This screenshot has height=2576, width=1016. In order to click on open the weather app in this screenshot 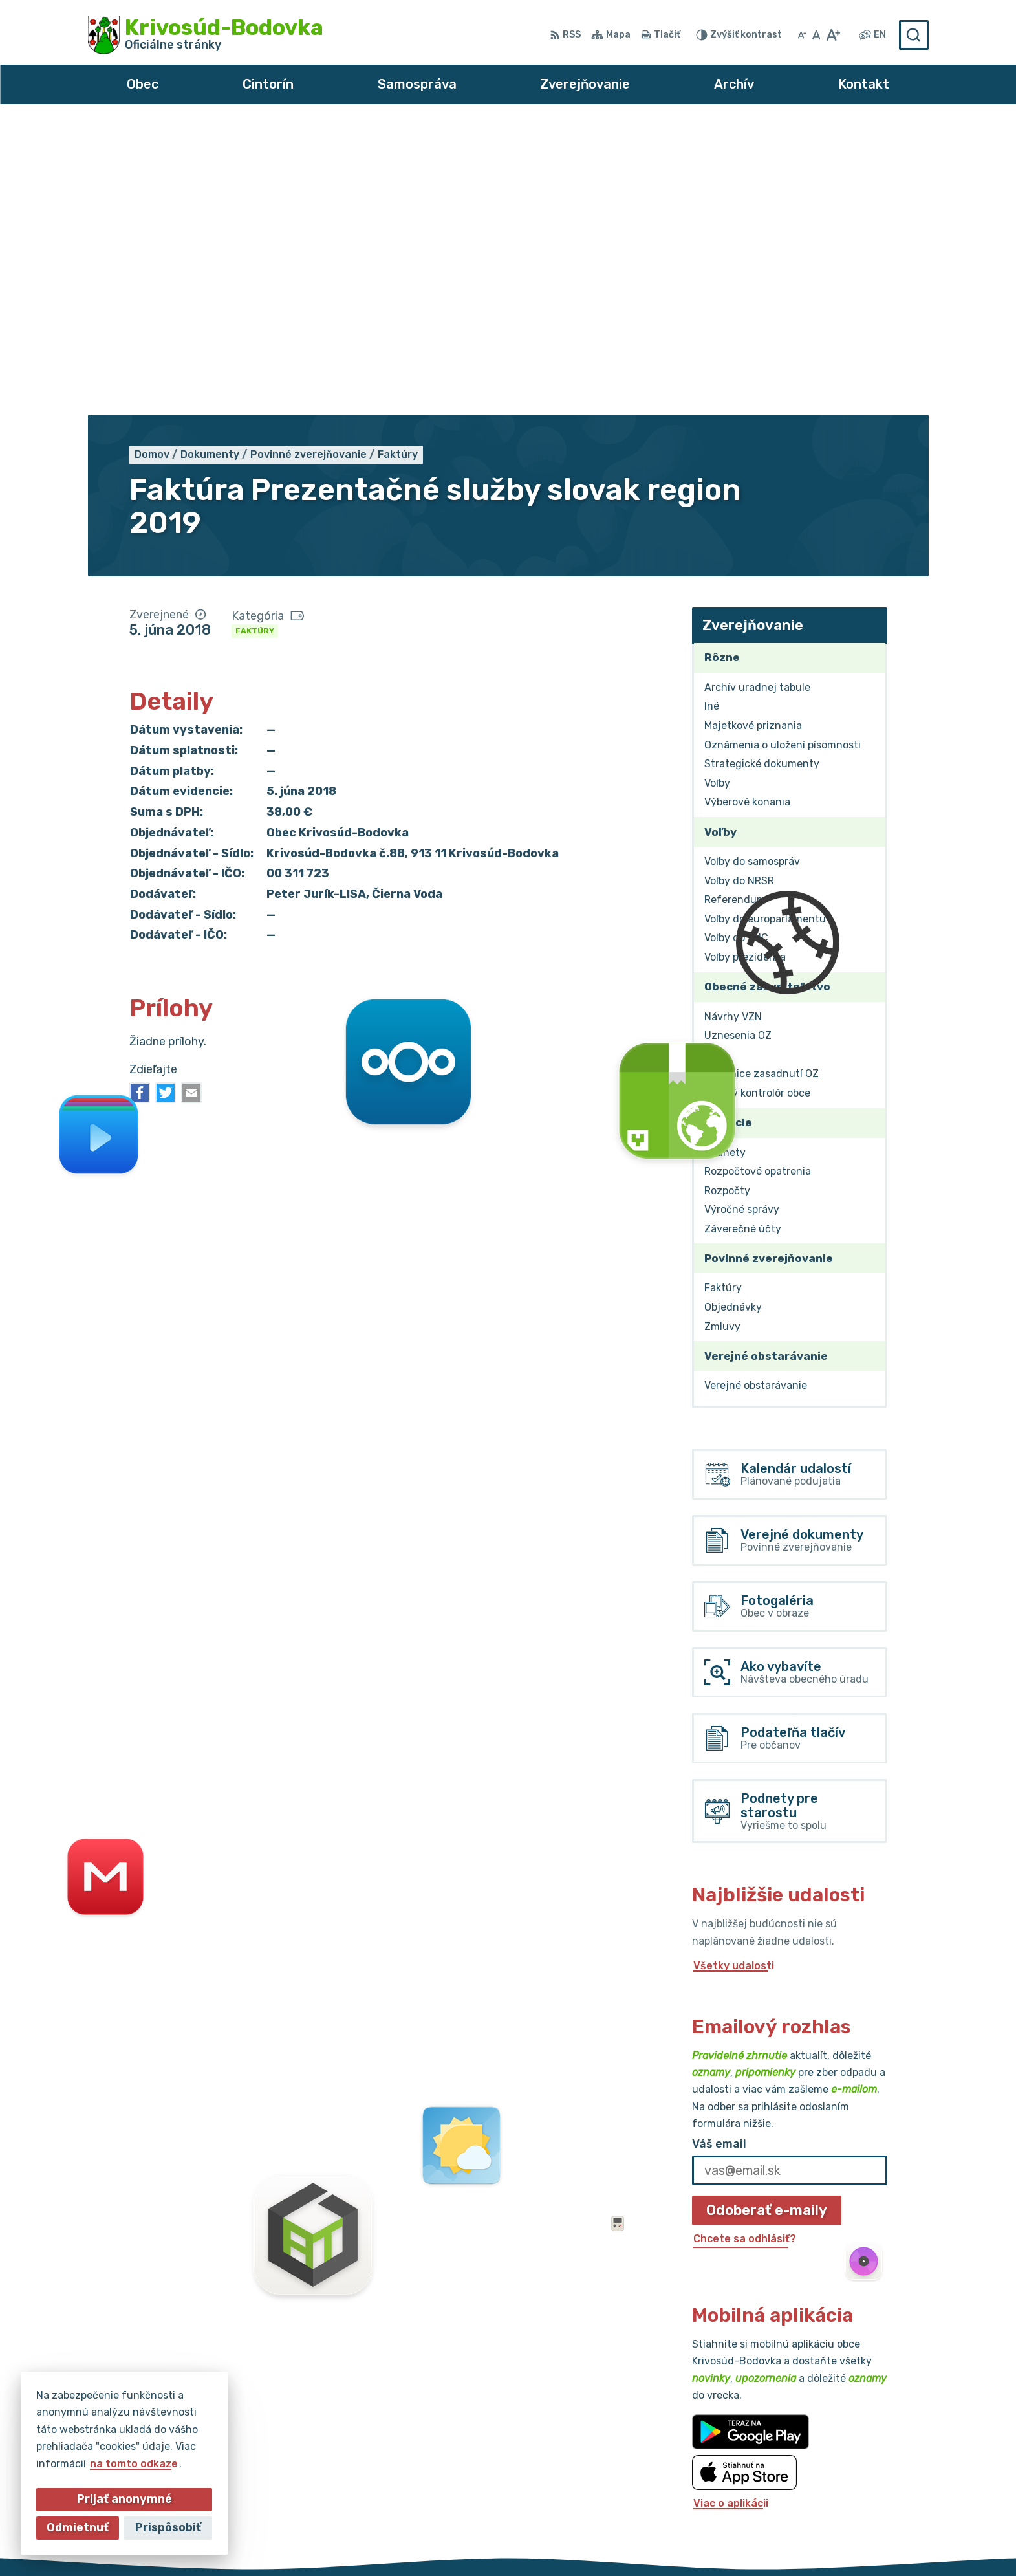, I will do `click(461, 2145)`.